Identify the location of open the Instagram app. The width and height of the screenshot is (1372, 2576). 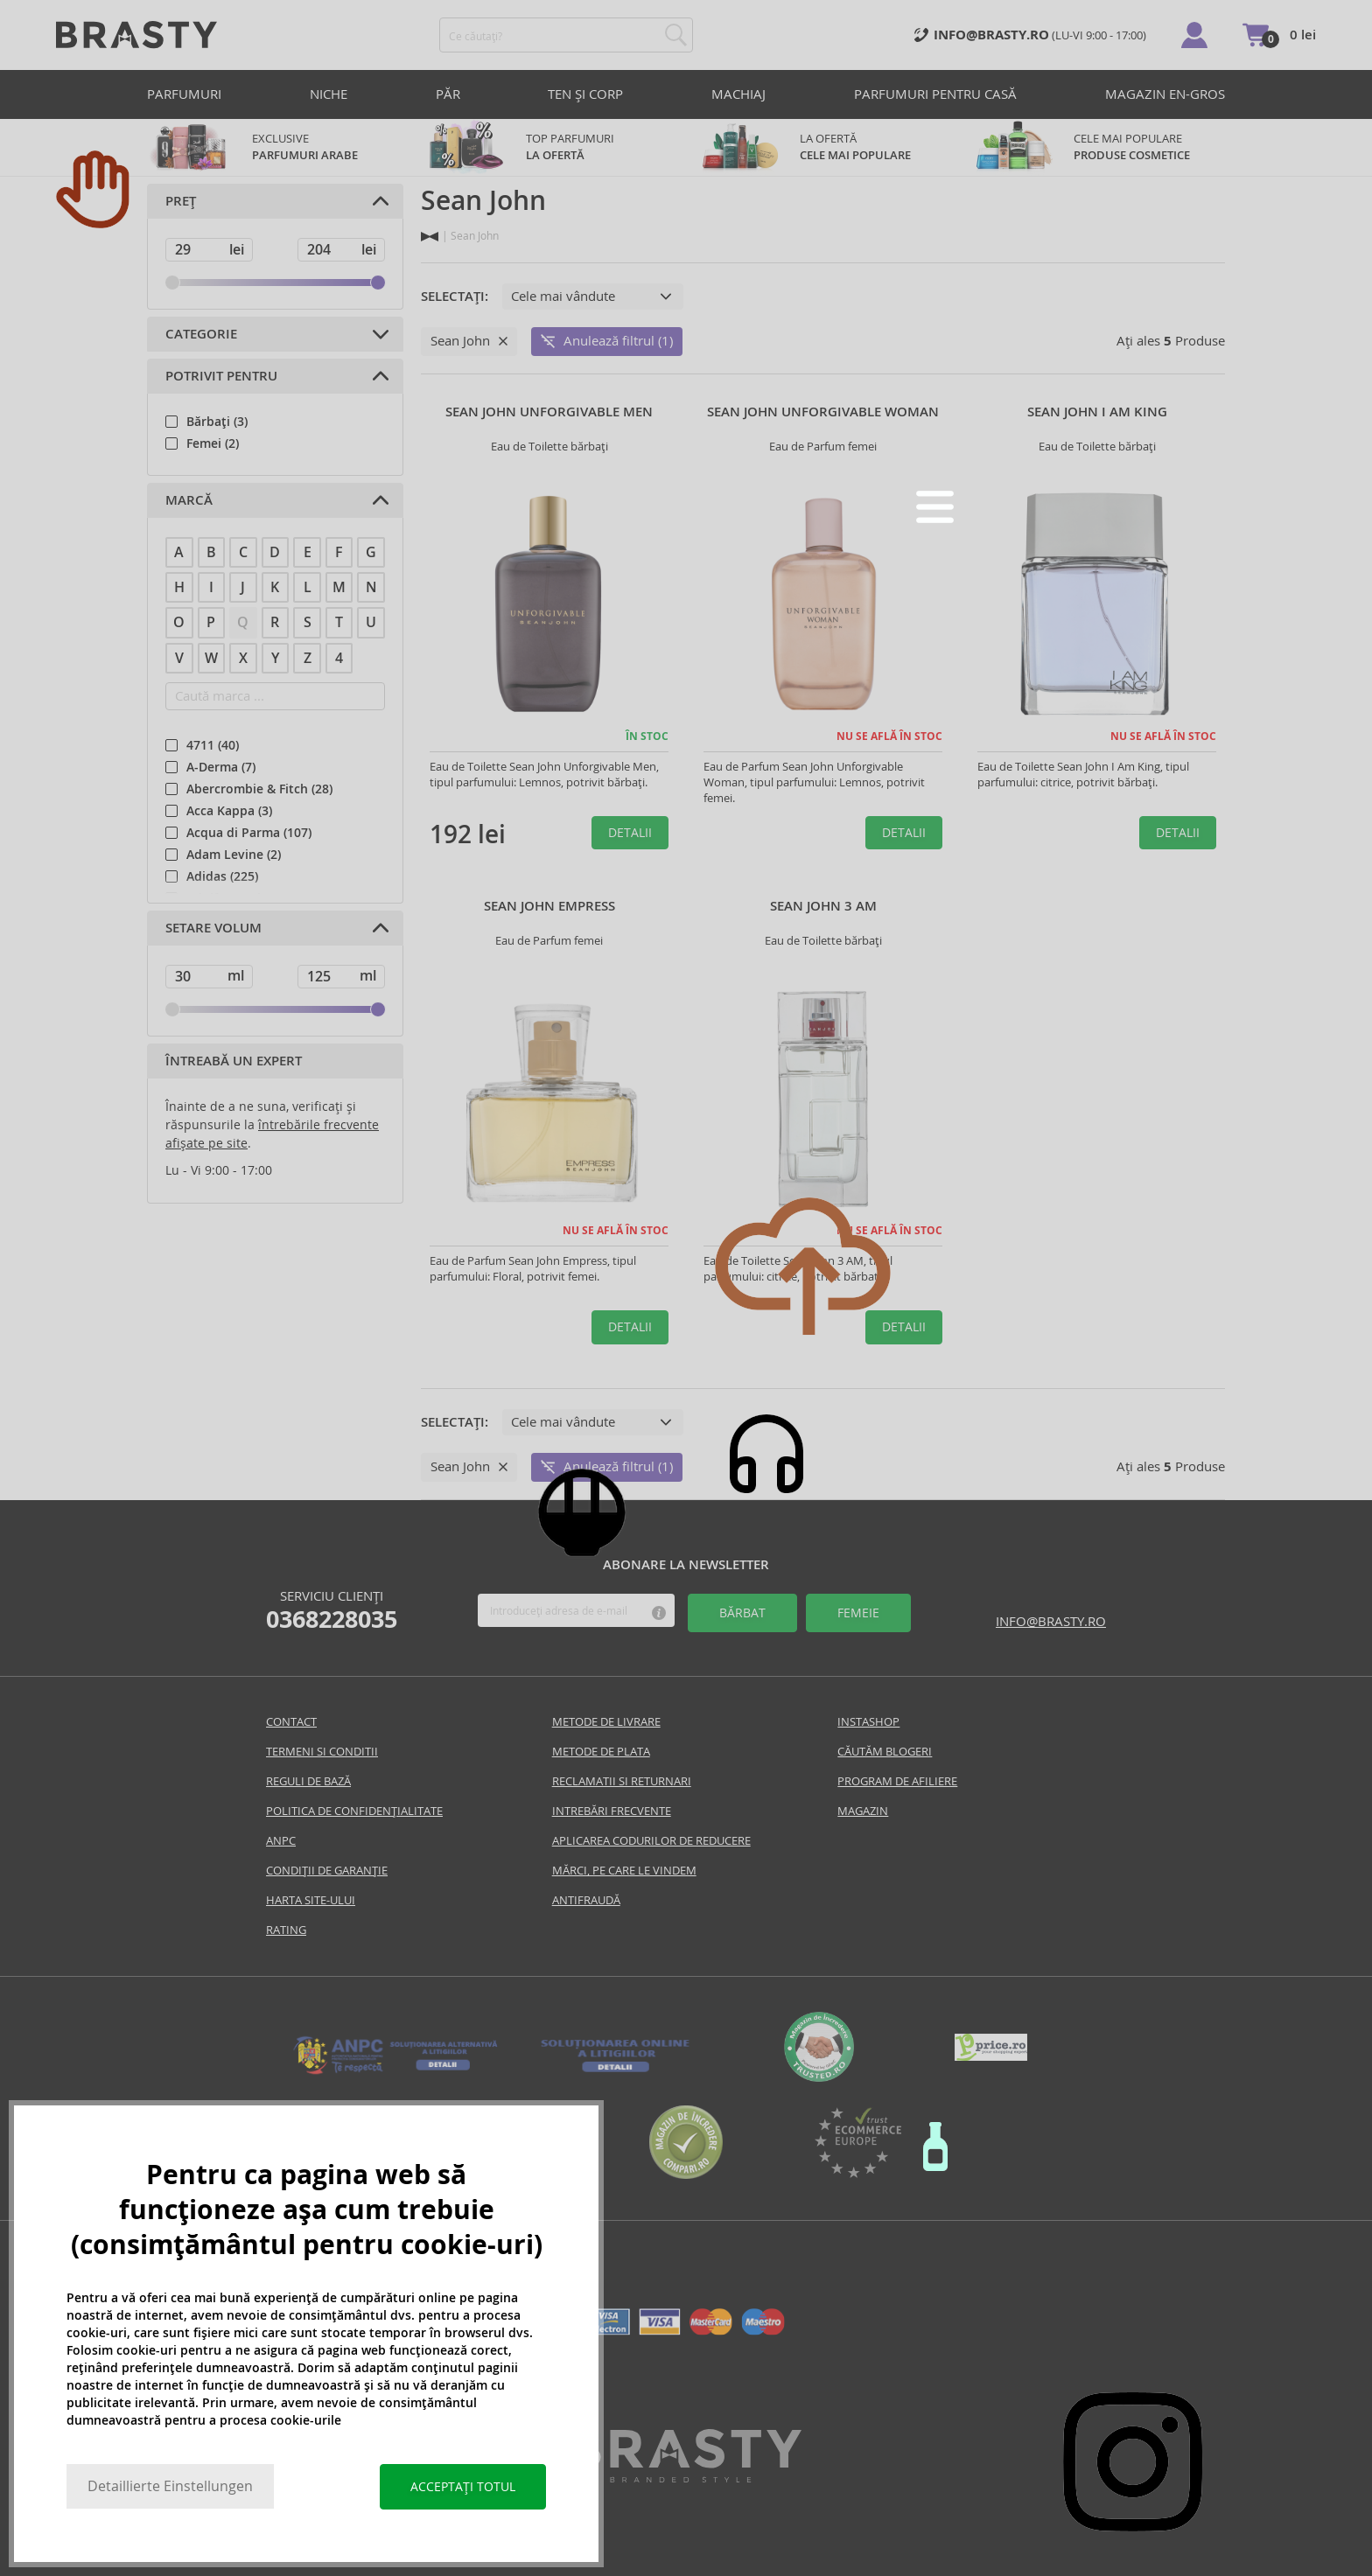
(1132, 2461).